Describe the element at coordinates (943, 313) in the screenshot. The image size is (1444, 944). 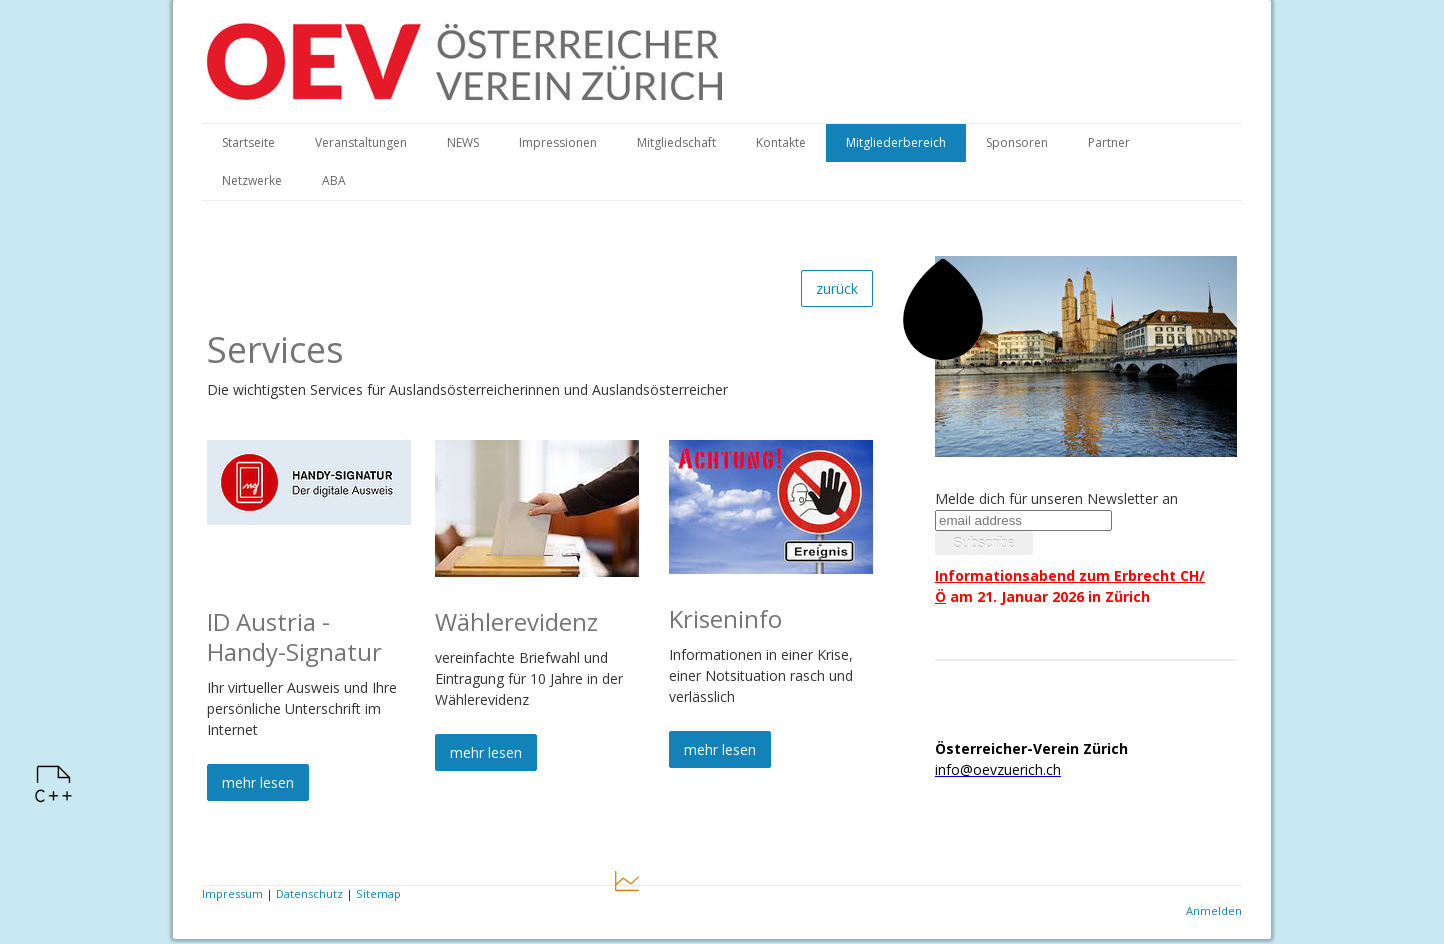
I see `indicates water or liquid-related feature` at that location.